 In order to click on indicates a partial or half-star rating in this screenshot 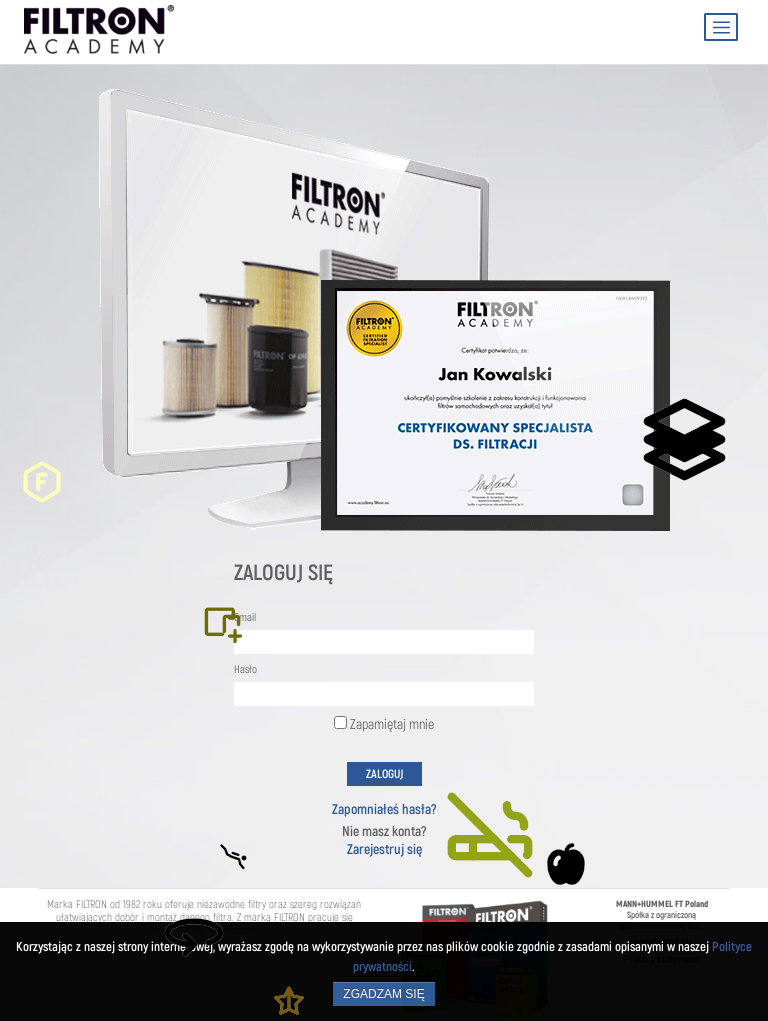, I will do `click(289, 1002)`.